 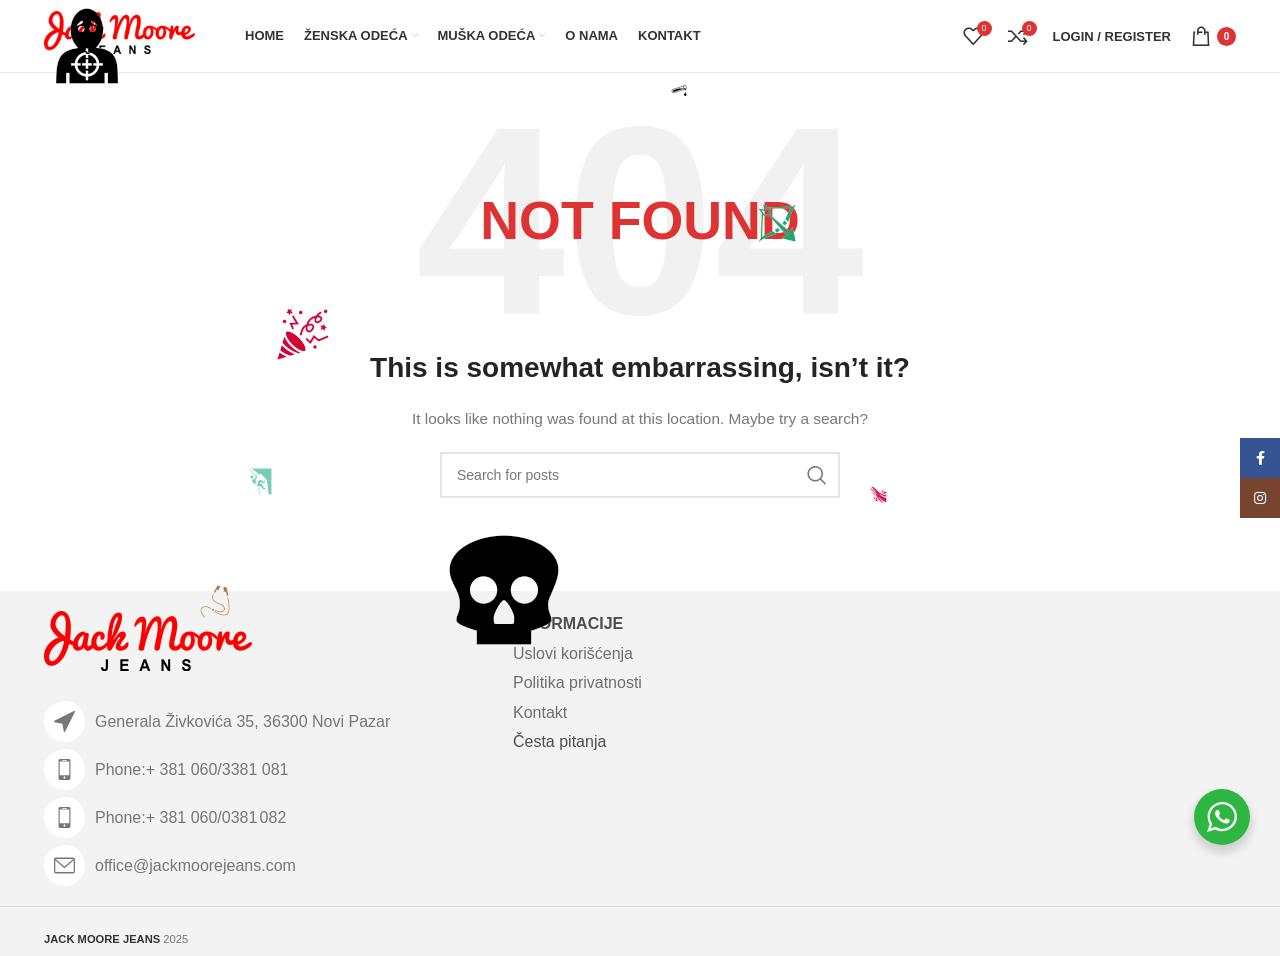 I want to click on target or aim at an enemy, so click(x=87, y=46).